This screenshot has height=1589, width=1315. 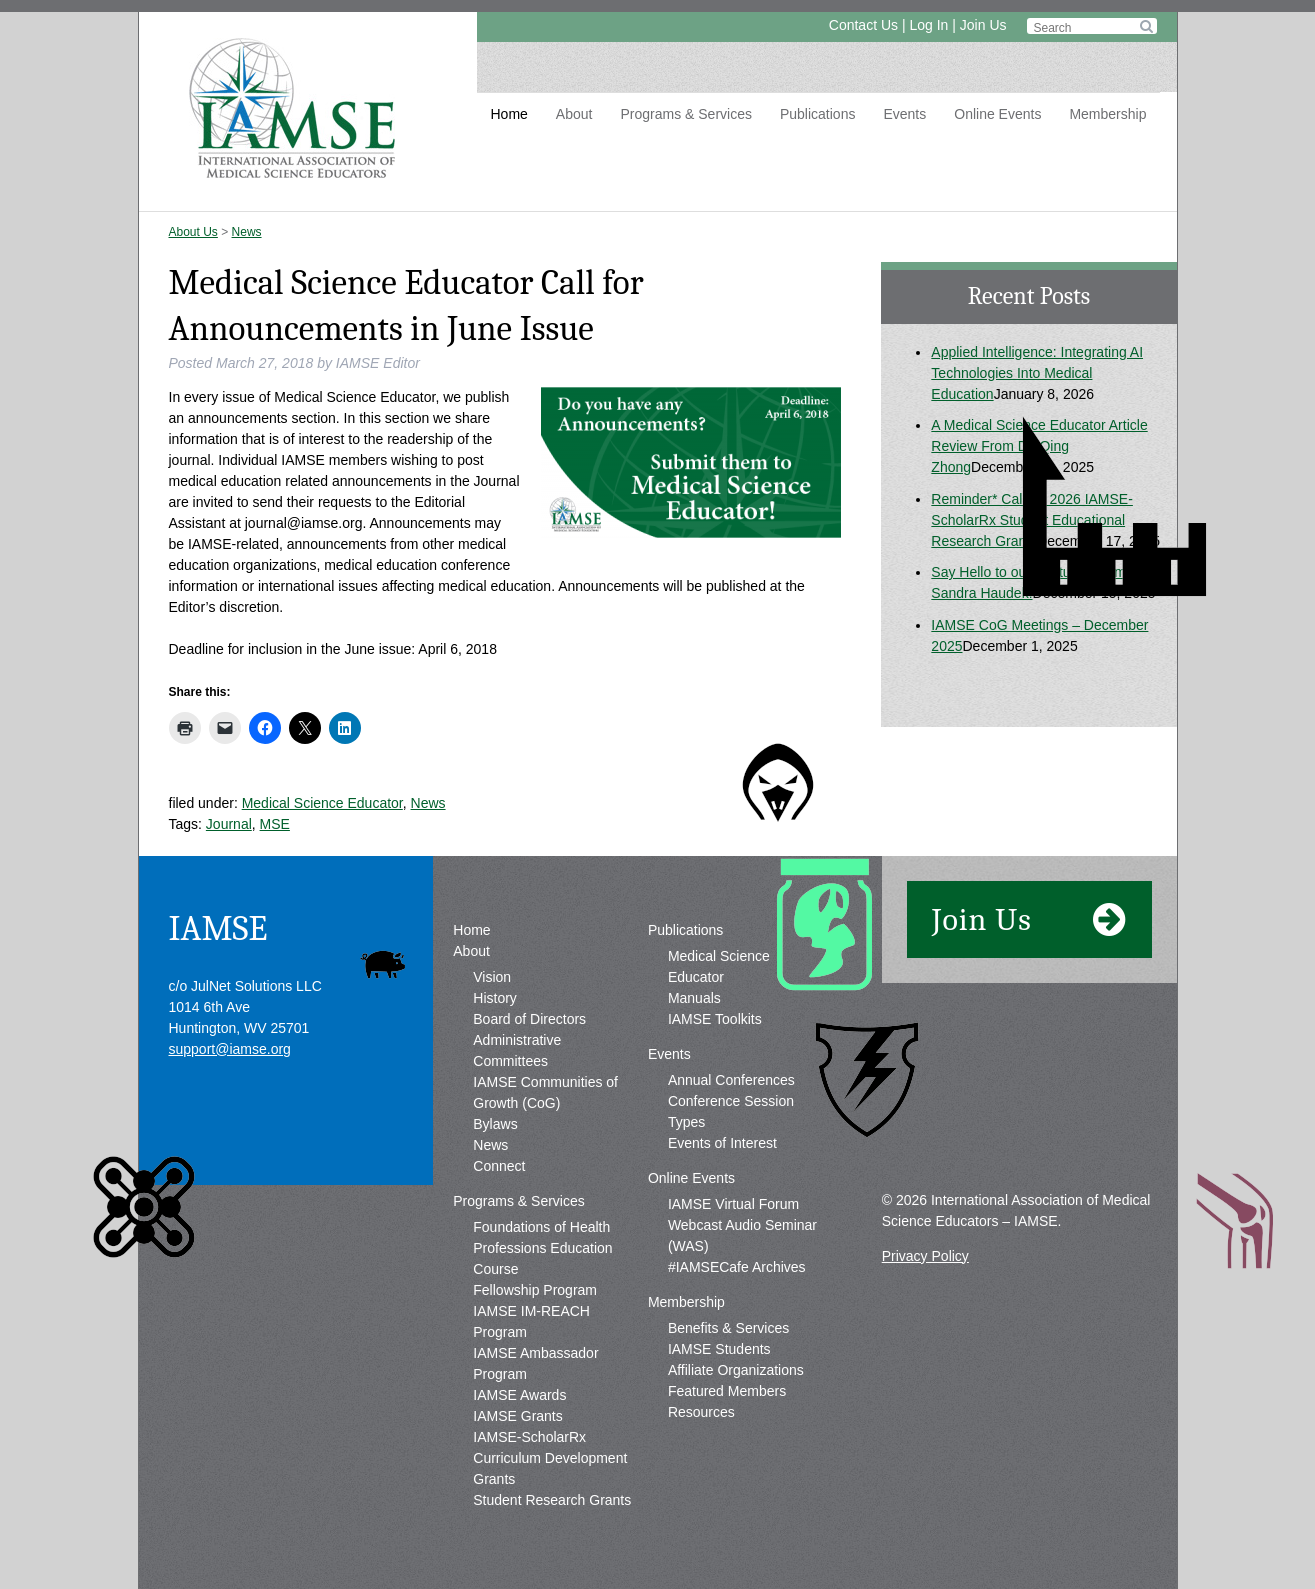 I want to click on view farm animals or livestock, so click(x=382, y=964).